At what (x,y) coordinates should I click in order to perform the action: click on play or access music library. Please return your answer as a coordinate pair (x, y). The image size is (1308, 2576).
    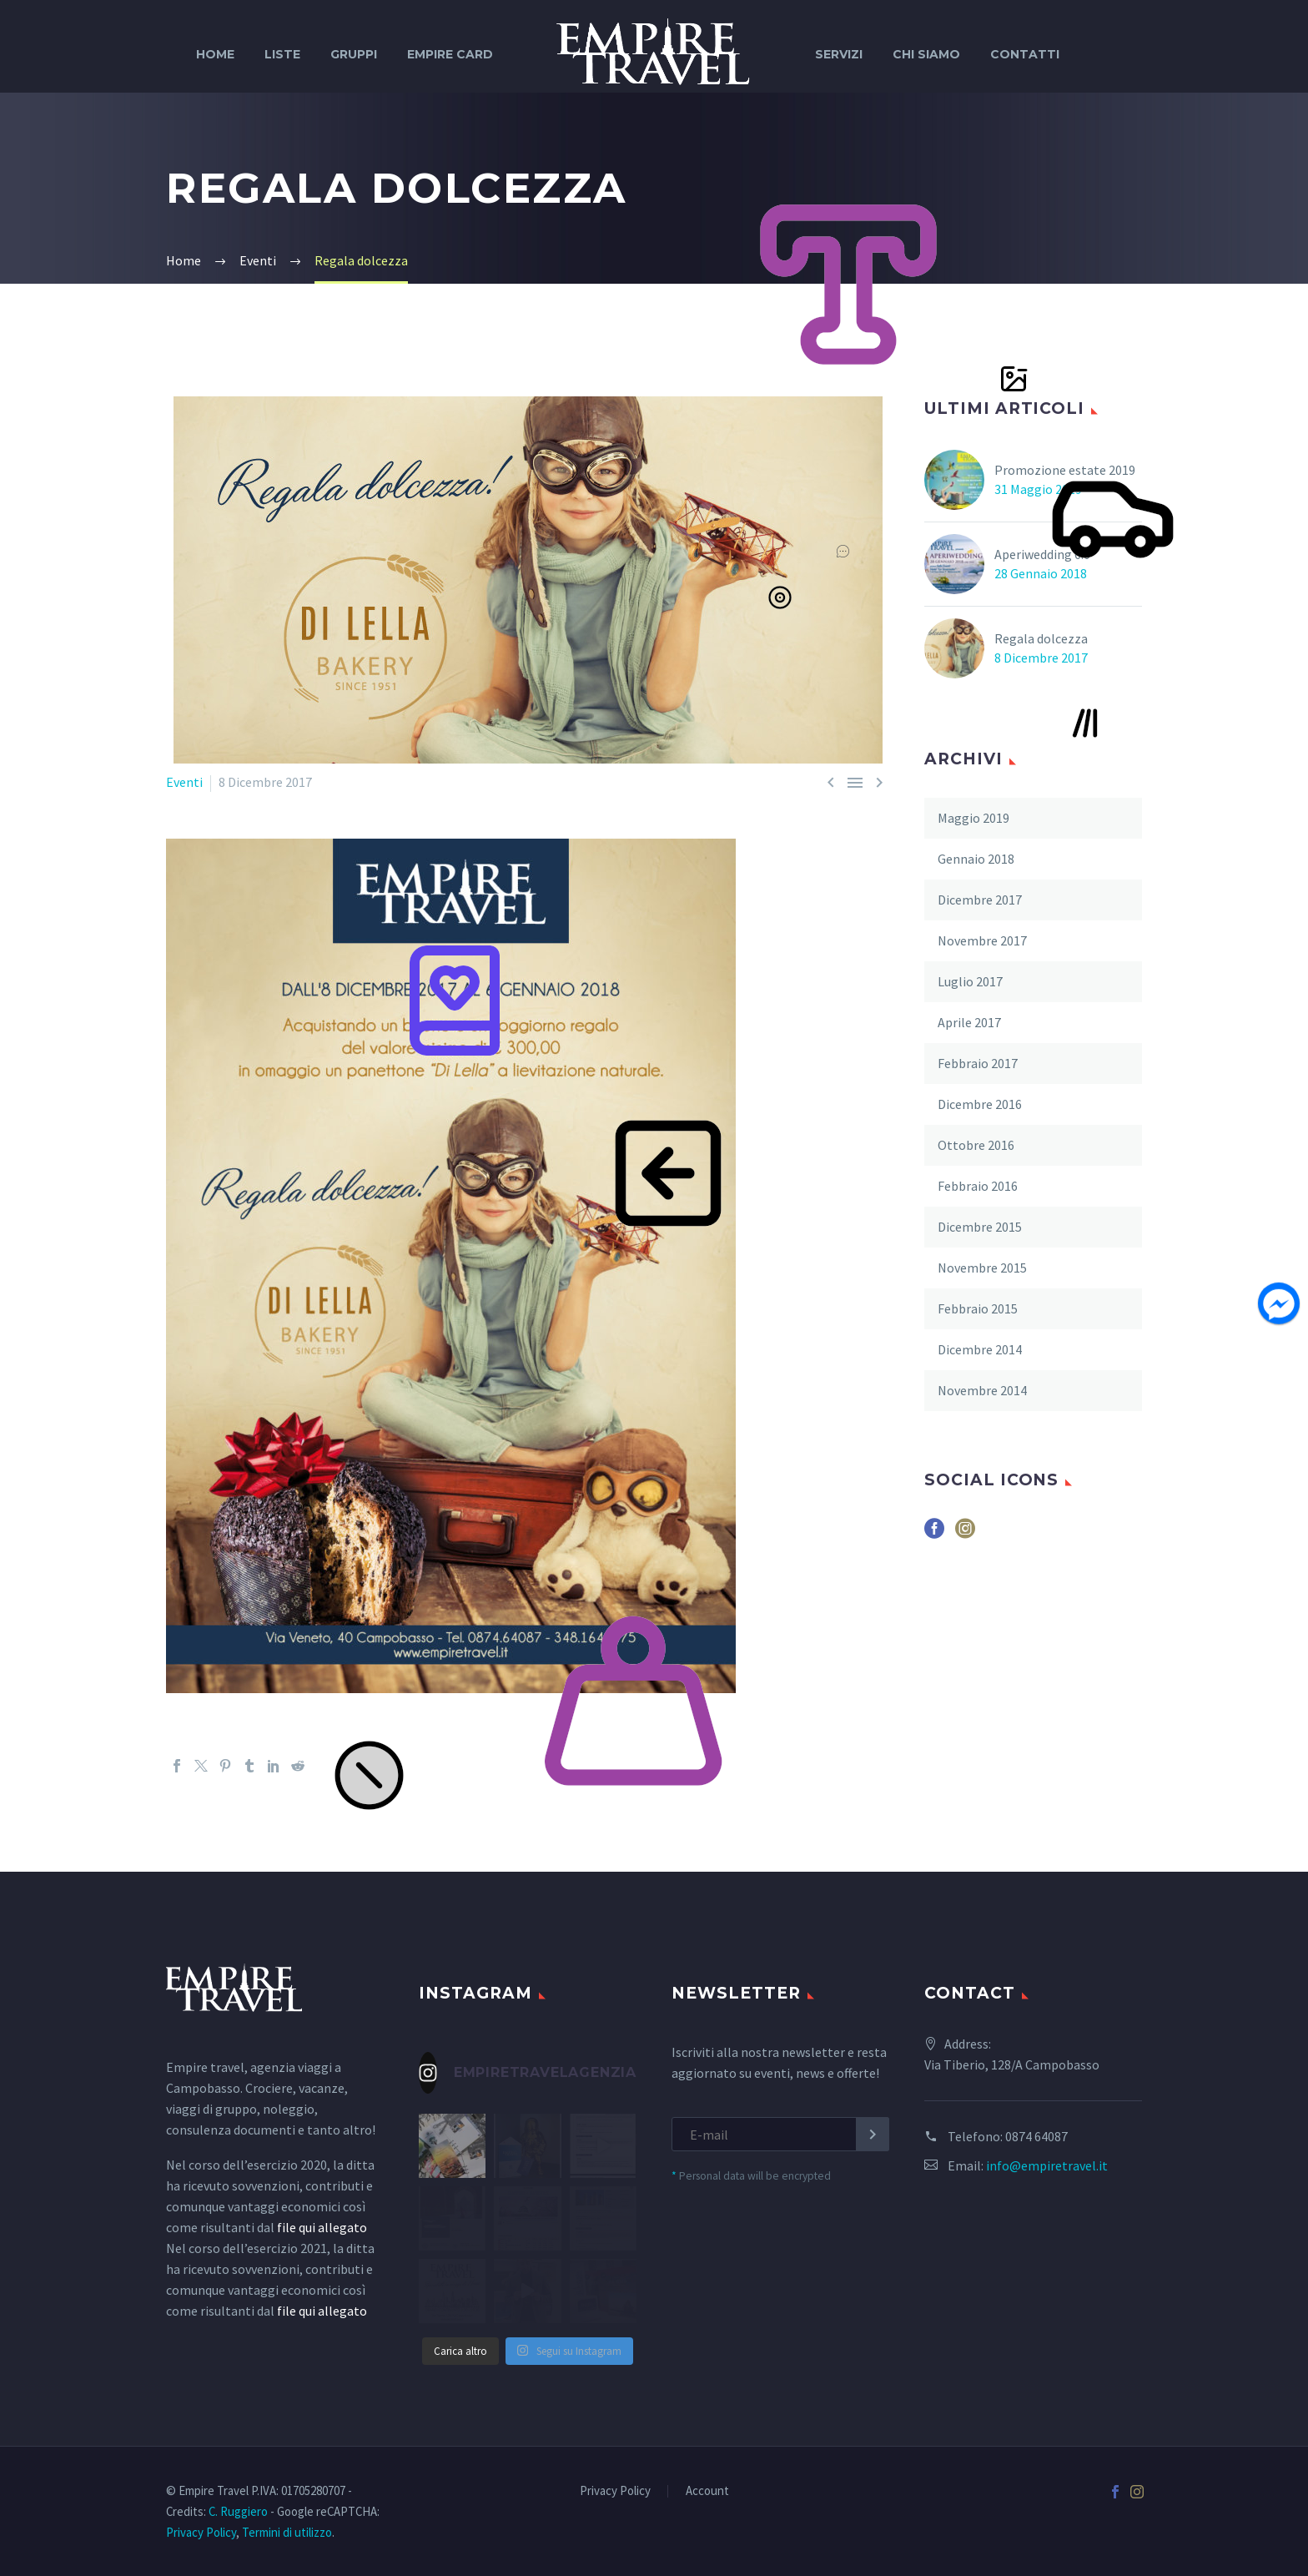
    Looking at the image, I should click on (780, 597).